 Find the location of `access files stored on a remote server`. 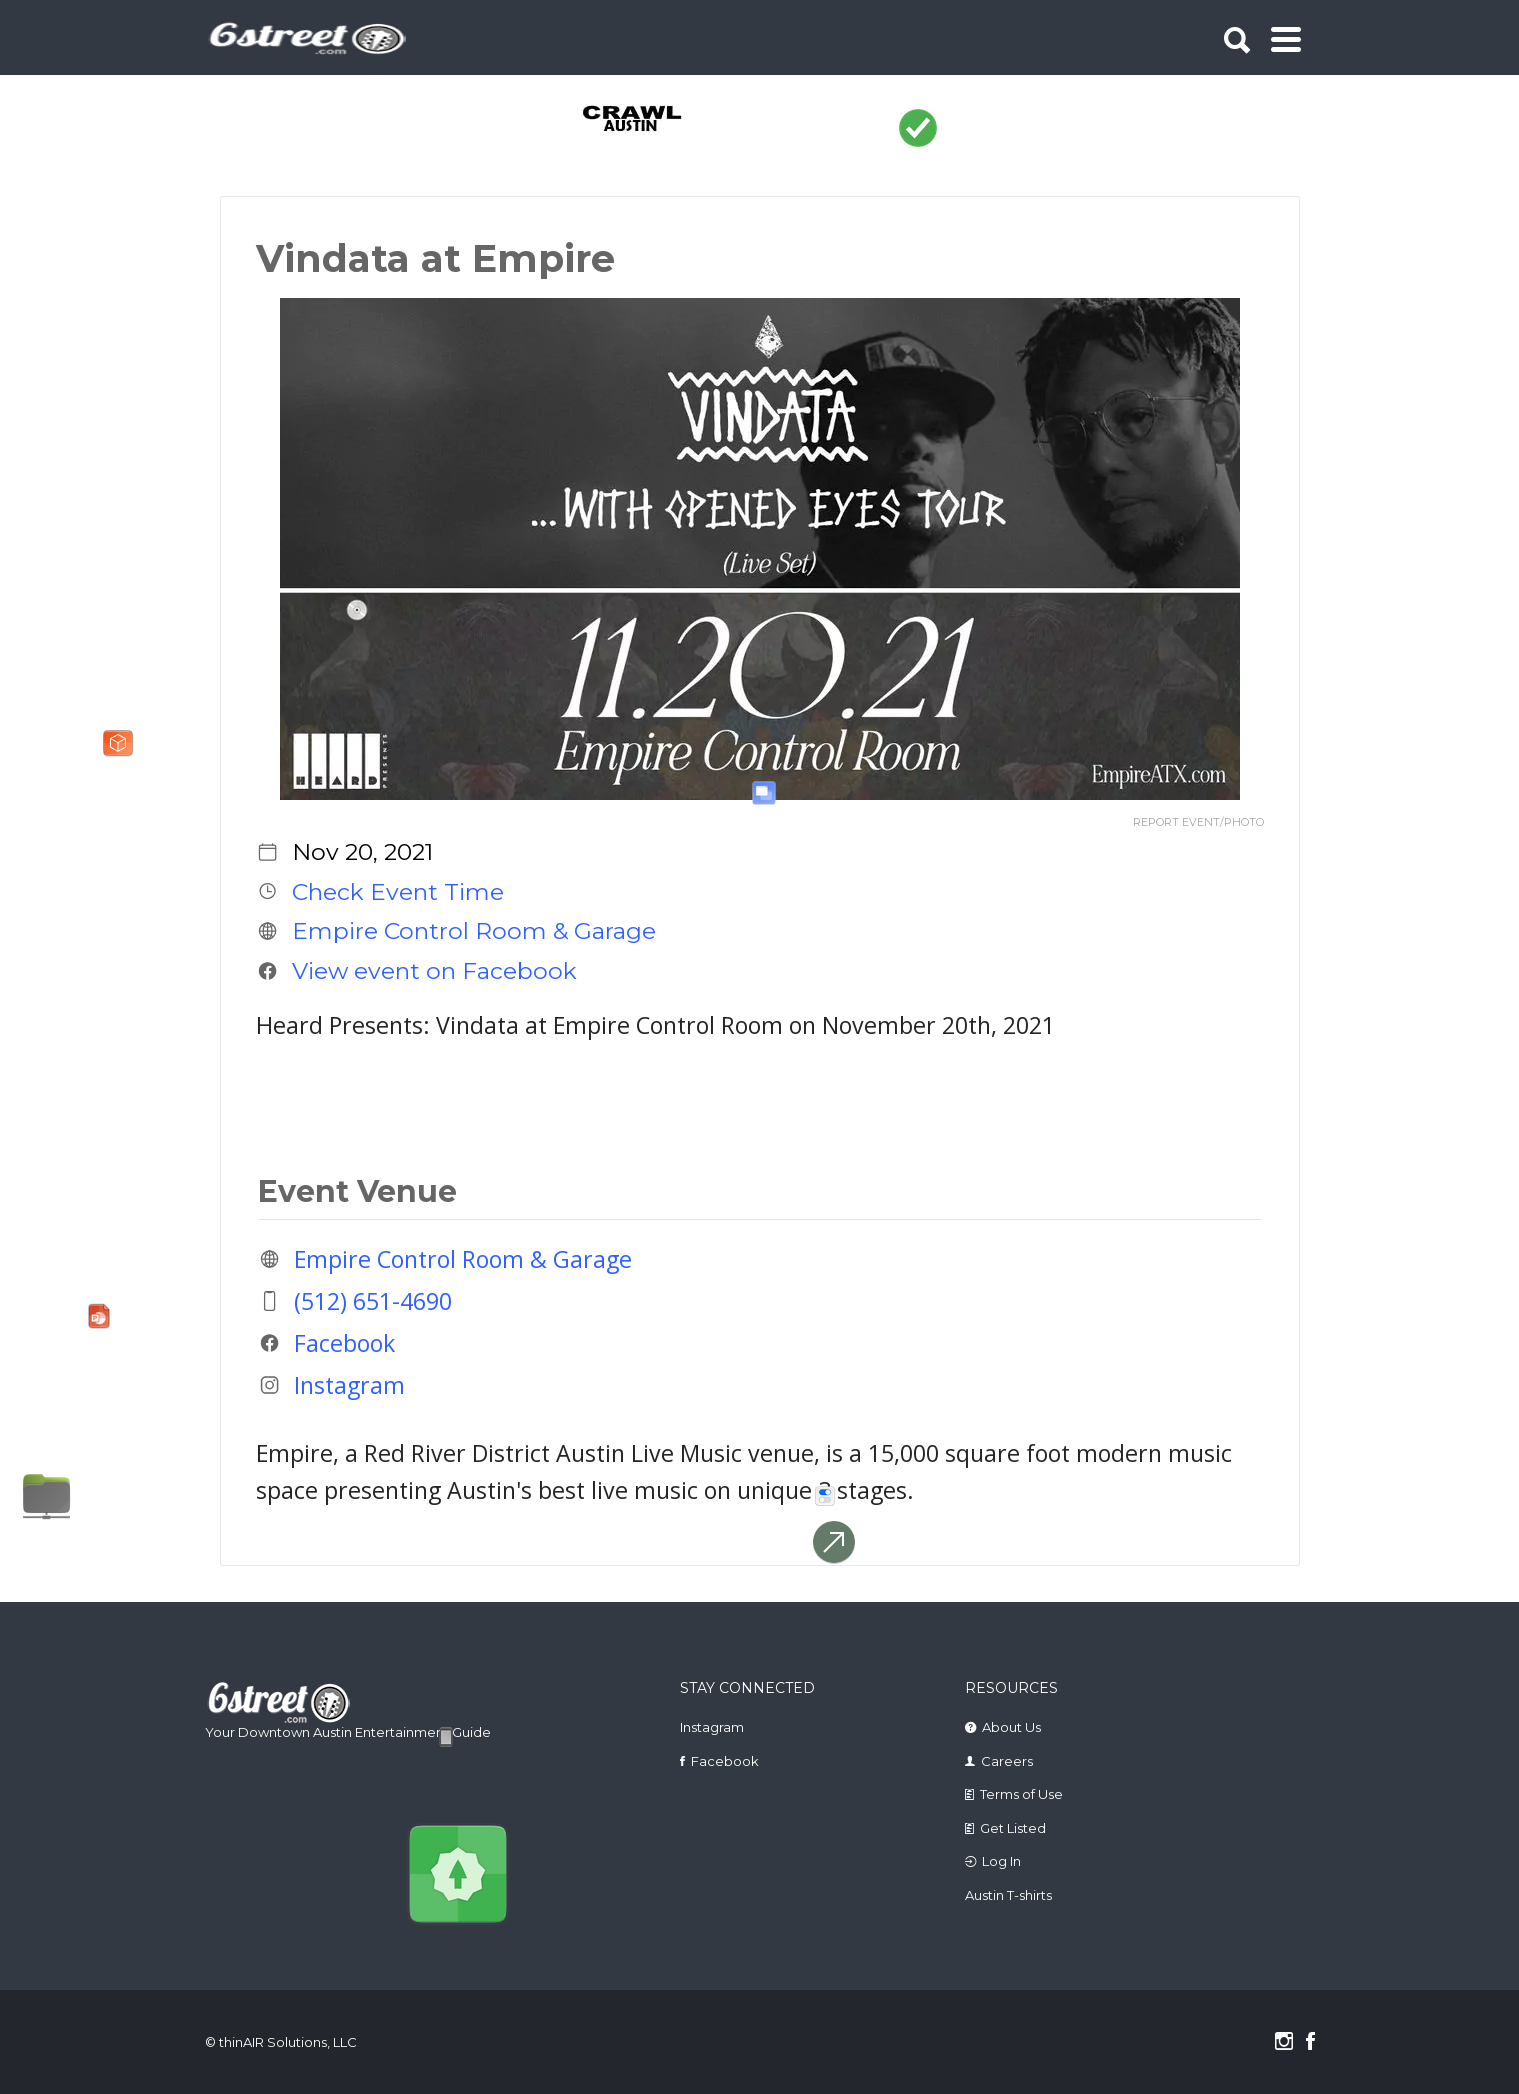

access files stored on a remote server is located at coordinates (46, 1495).